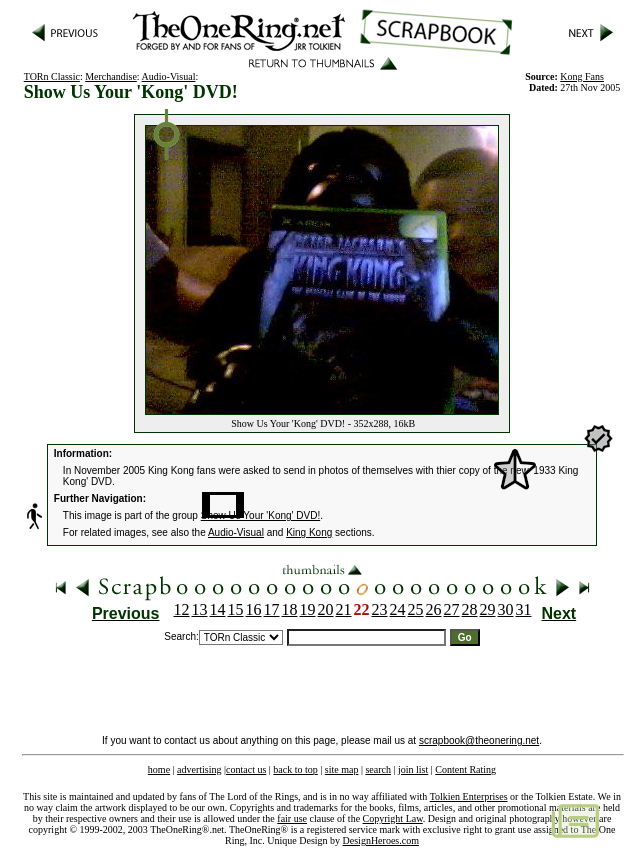  Describe the element at coordinates (223, 505) in the screenshot. I see `switch device to landscape orientation` at that location.